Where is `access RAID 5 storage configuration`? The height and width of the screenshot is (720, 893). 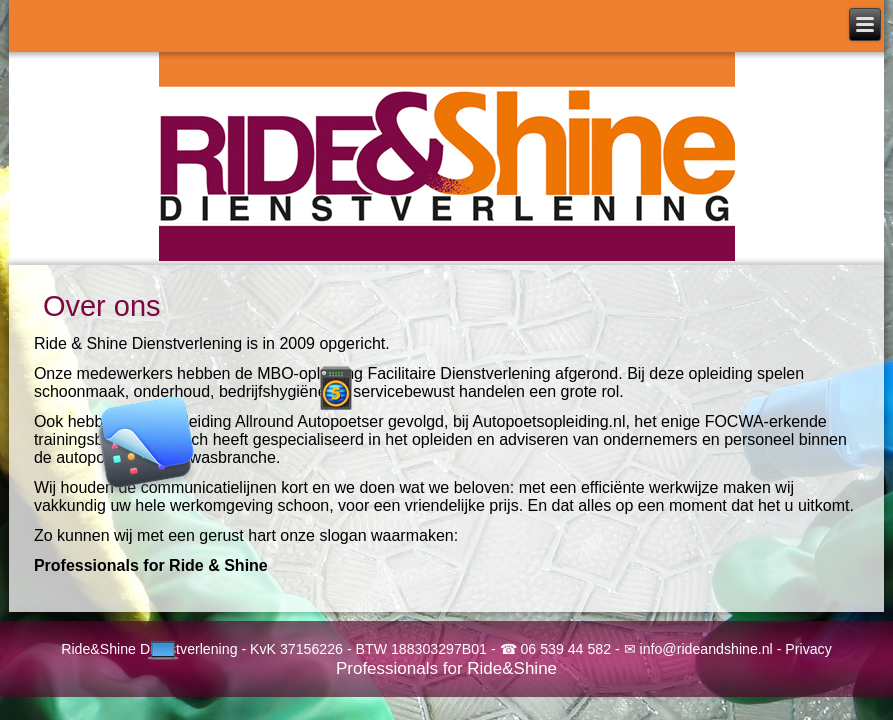
access RAID 5 storage configuration is located at coordinates (336, 388).